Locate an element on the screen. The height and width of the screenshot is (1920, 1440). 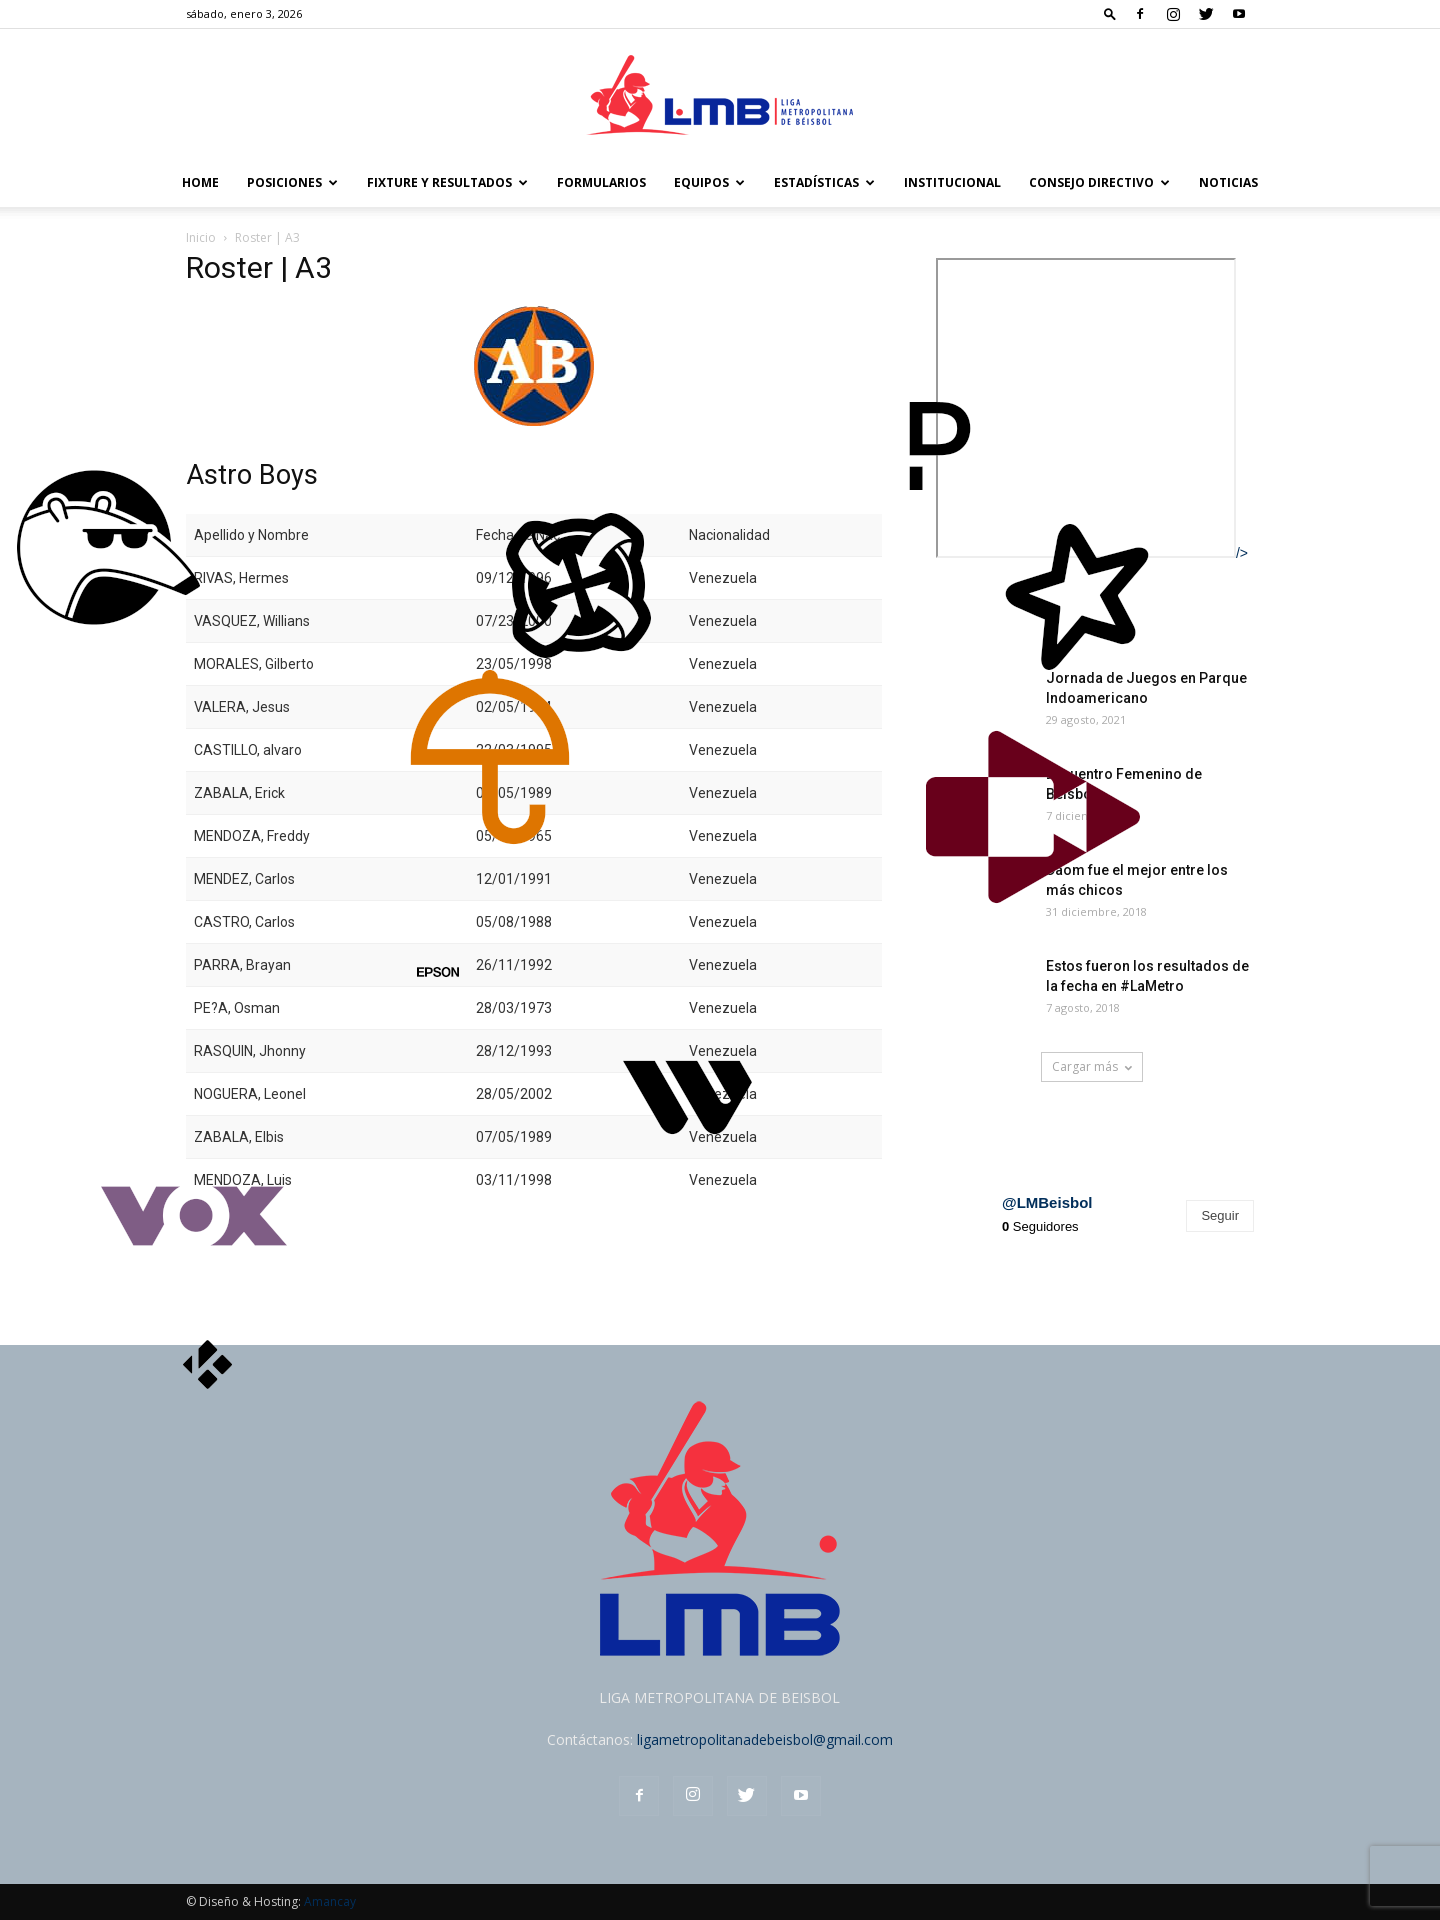
vox media logo is located at coordinates (194, 1216).